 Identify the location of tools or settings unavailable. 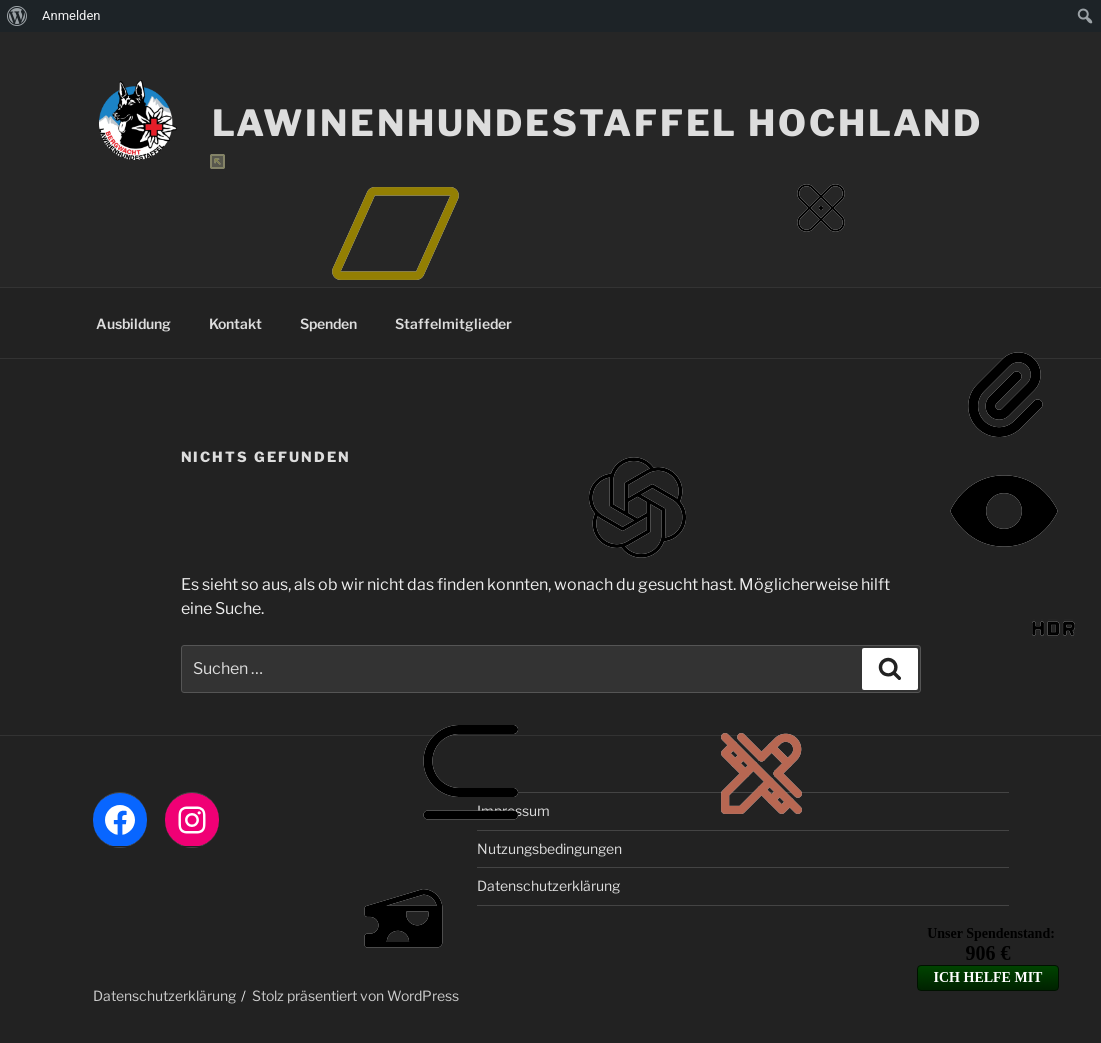
(761, 773).